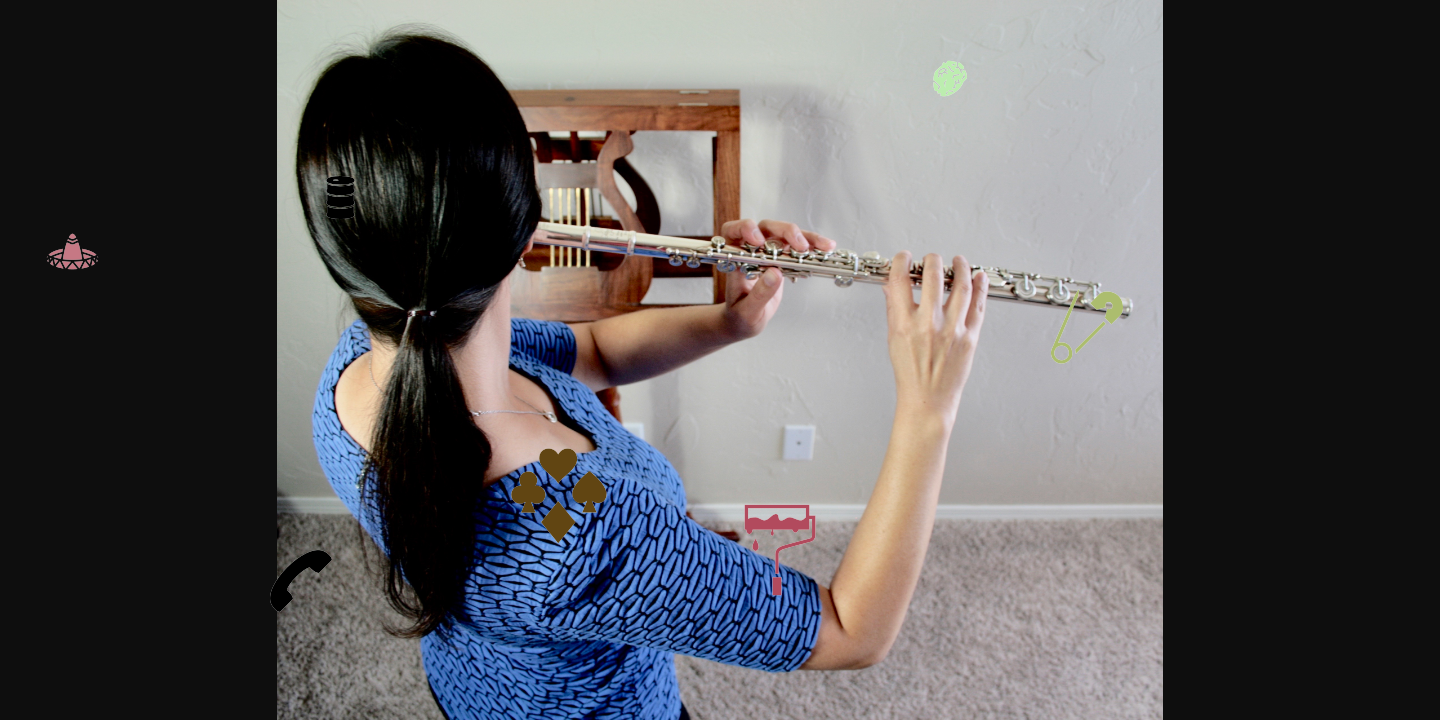 Image resolution: width=1440 pixels, height=720 pixels. What do you see at coordinates (1087, 326) in the screenshot?
I see `safety pin tool or fastening option` at bounding box center [1087, 326].